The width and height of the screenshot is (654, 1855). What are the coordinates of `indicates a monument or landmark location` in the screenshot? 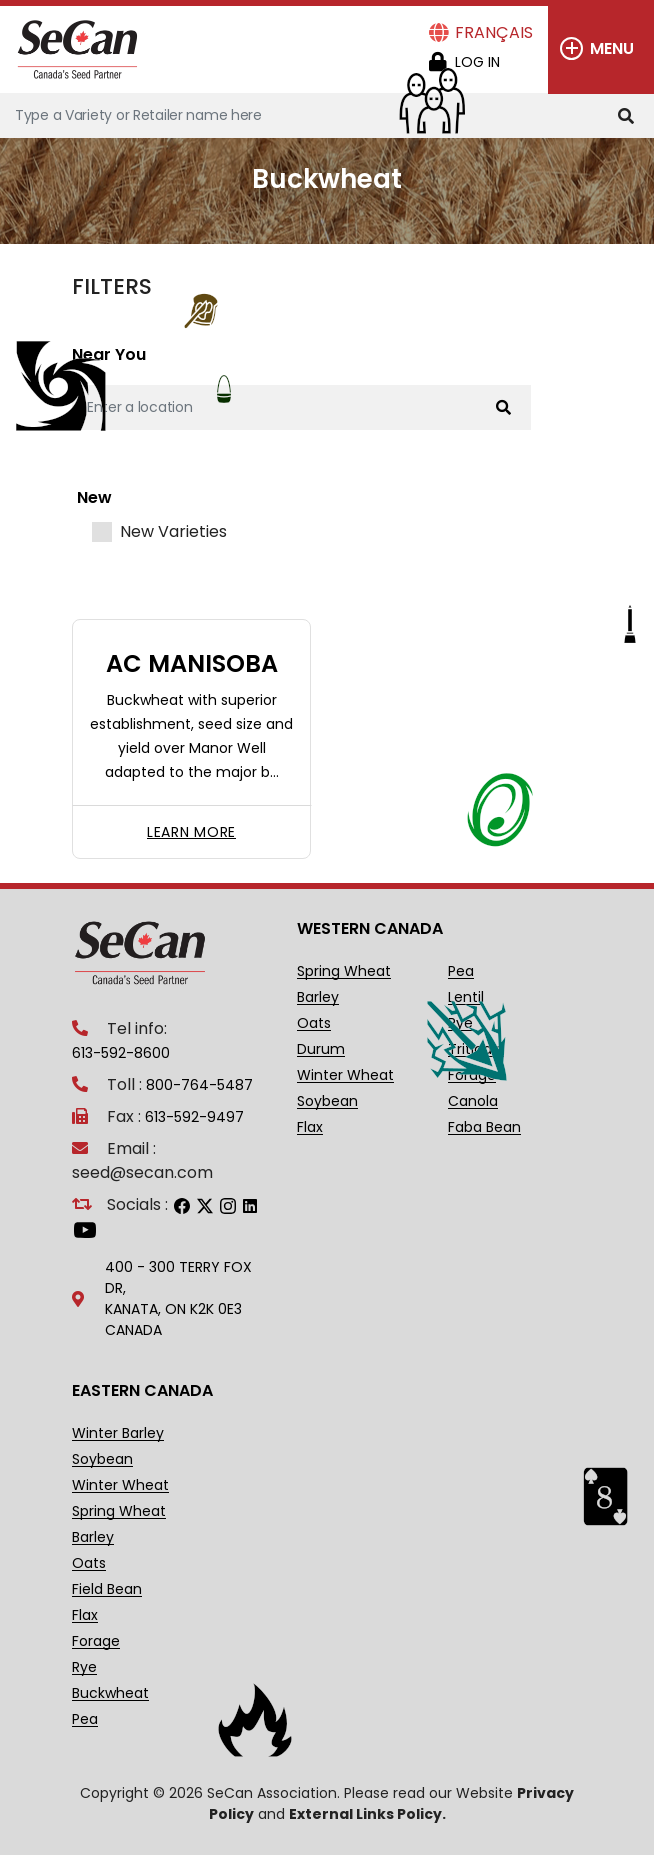 It's located at (630, 624).